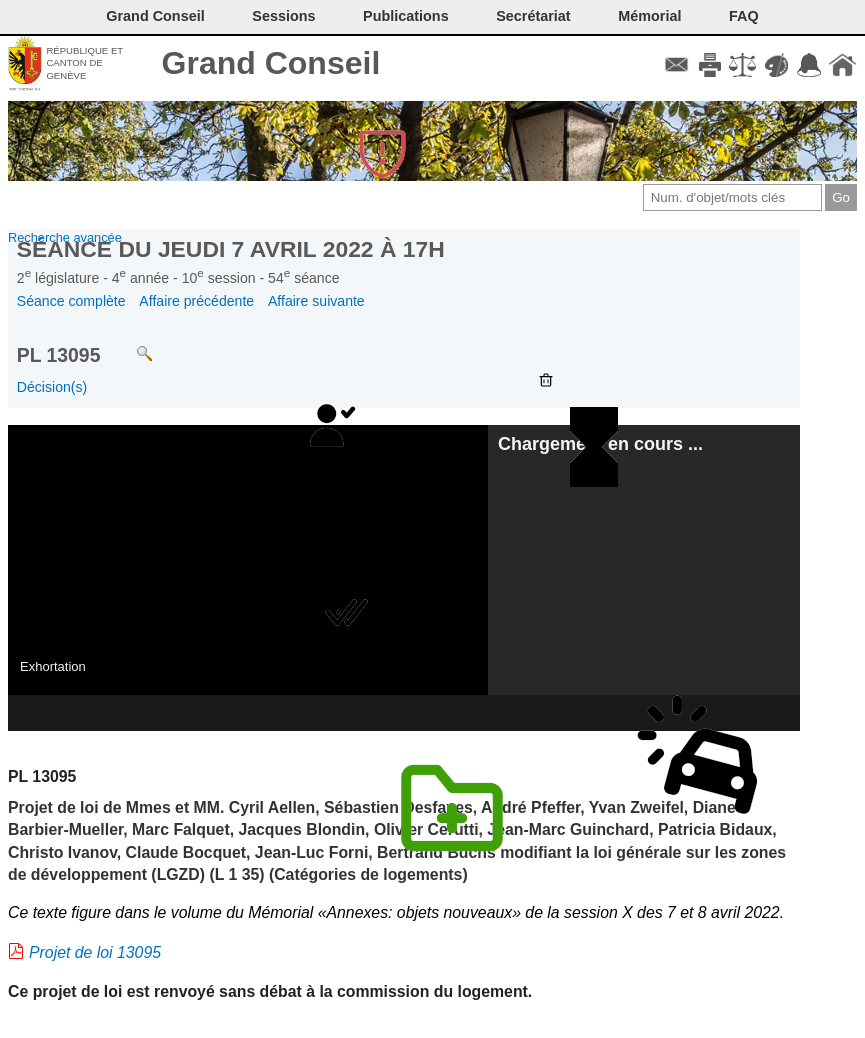 The width and height of the screenshot is (865, 1038). Describe the element at coordinates (452, 808) in the screenshot. I see `create a new folder` at that location.